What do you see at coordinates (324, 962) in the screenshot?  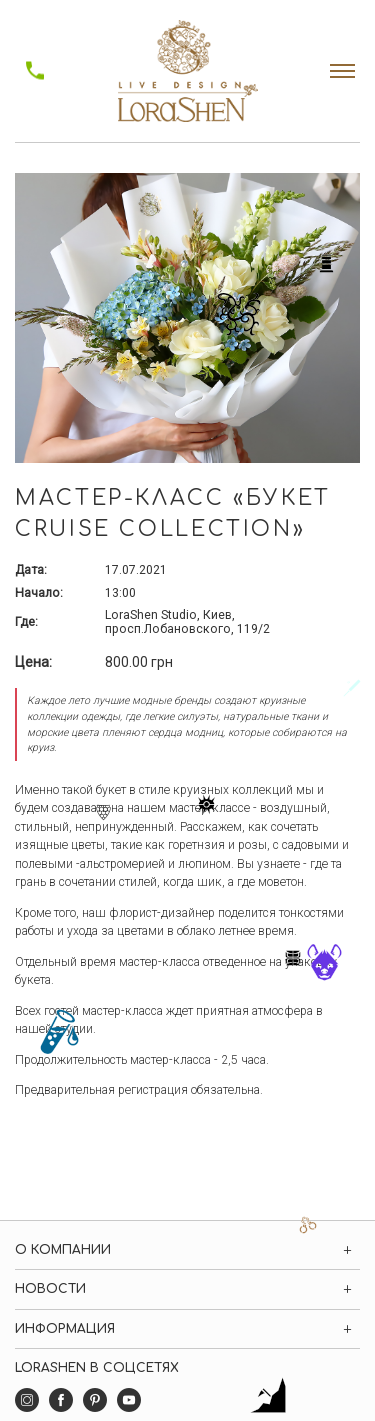 I see `select hyena character or avatar` at bounding box center [324, 962].